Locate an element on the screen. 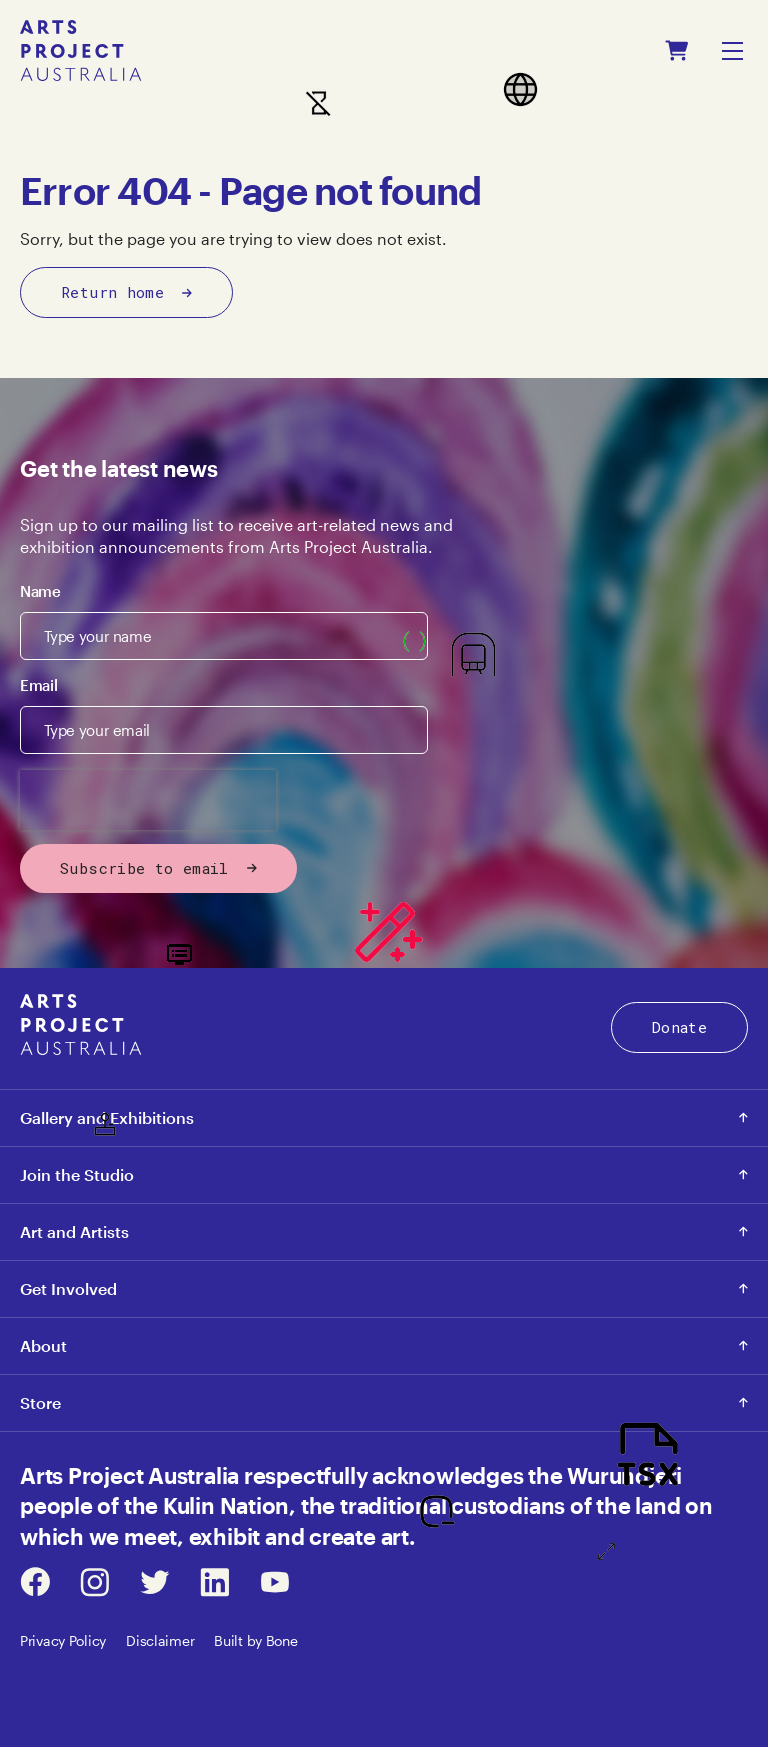  open a TypeScript JSX file is located at coordinates (649, 1457).